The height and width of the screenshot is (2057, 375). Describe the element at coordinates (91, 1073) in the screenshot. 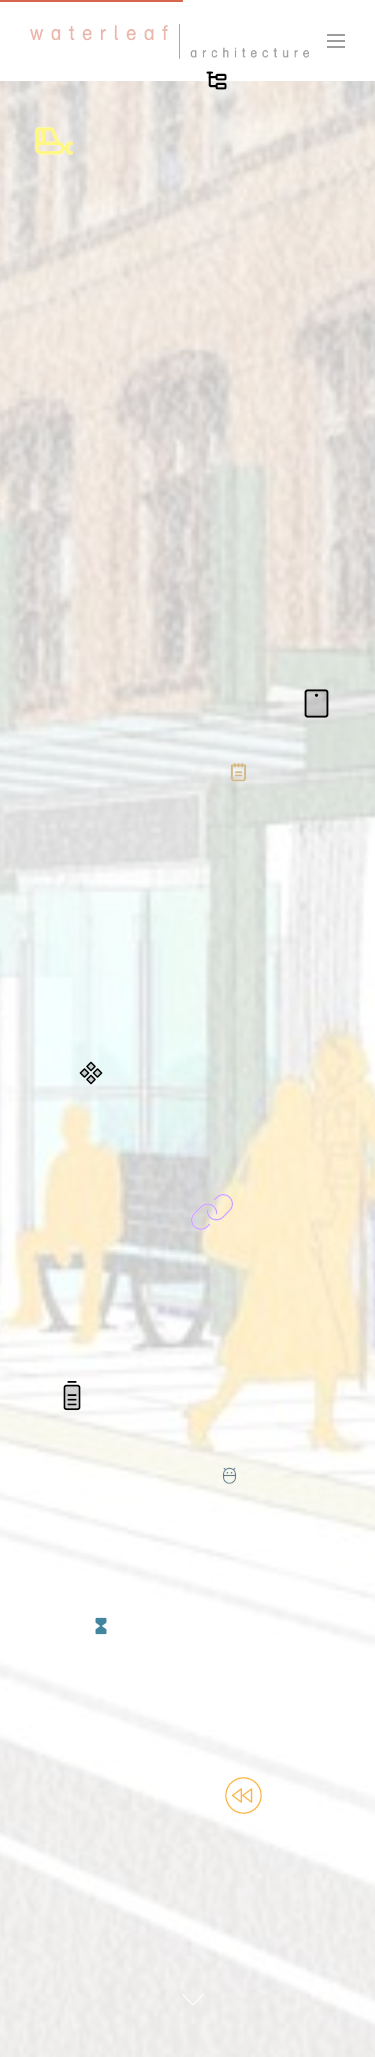

I see `access game or entertainment features` at that location.